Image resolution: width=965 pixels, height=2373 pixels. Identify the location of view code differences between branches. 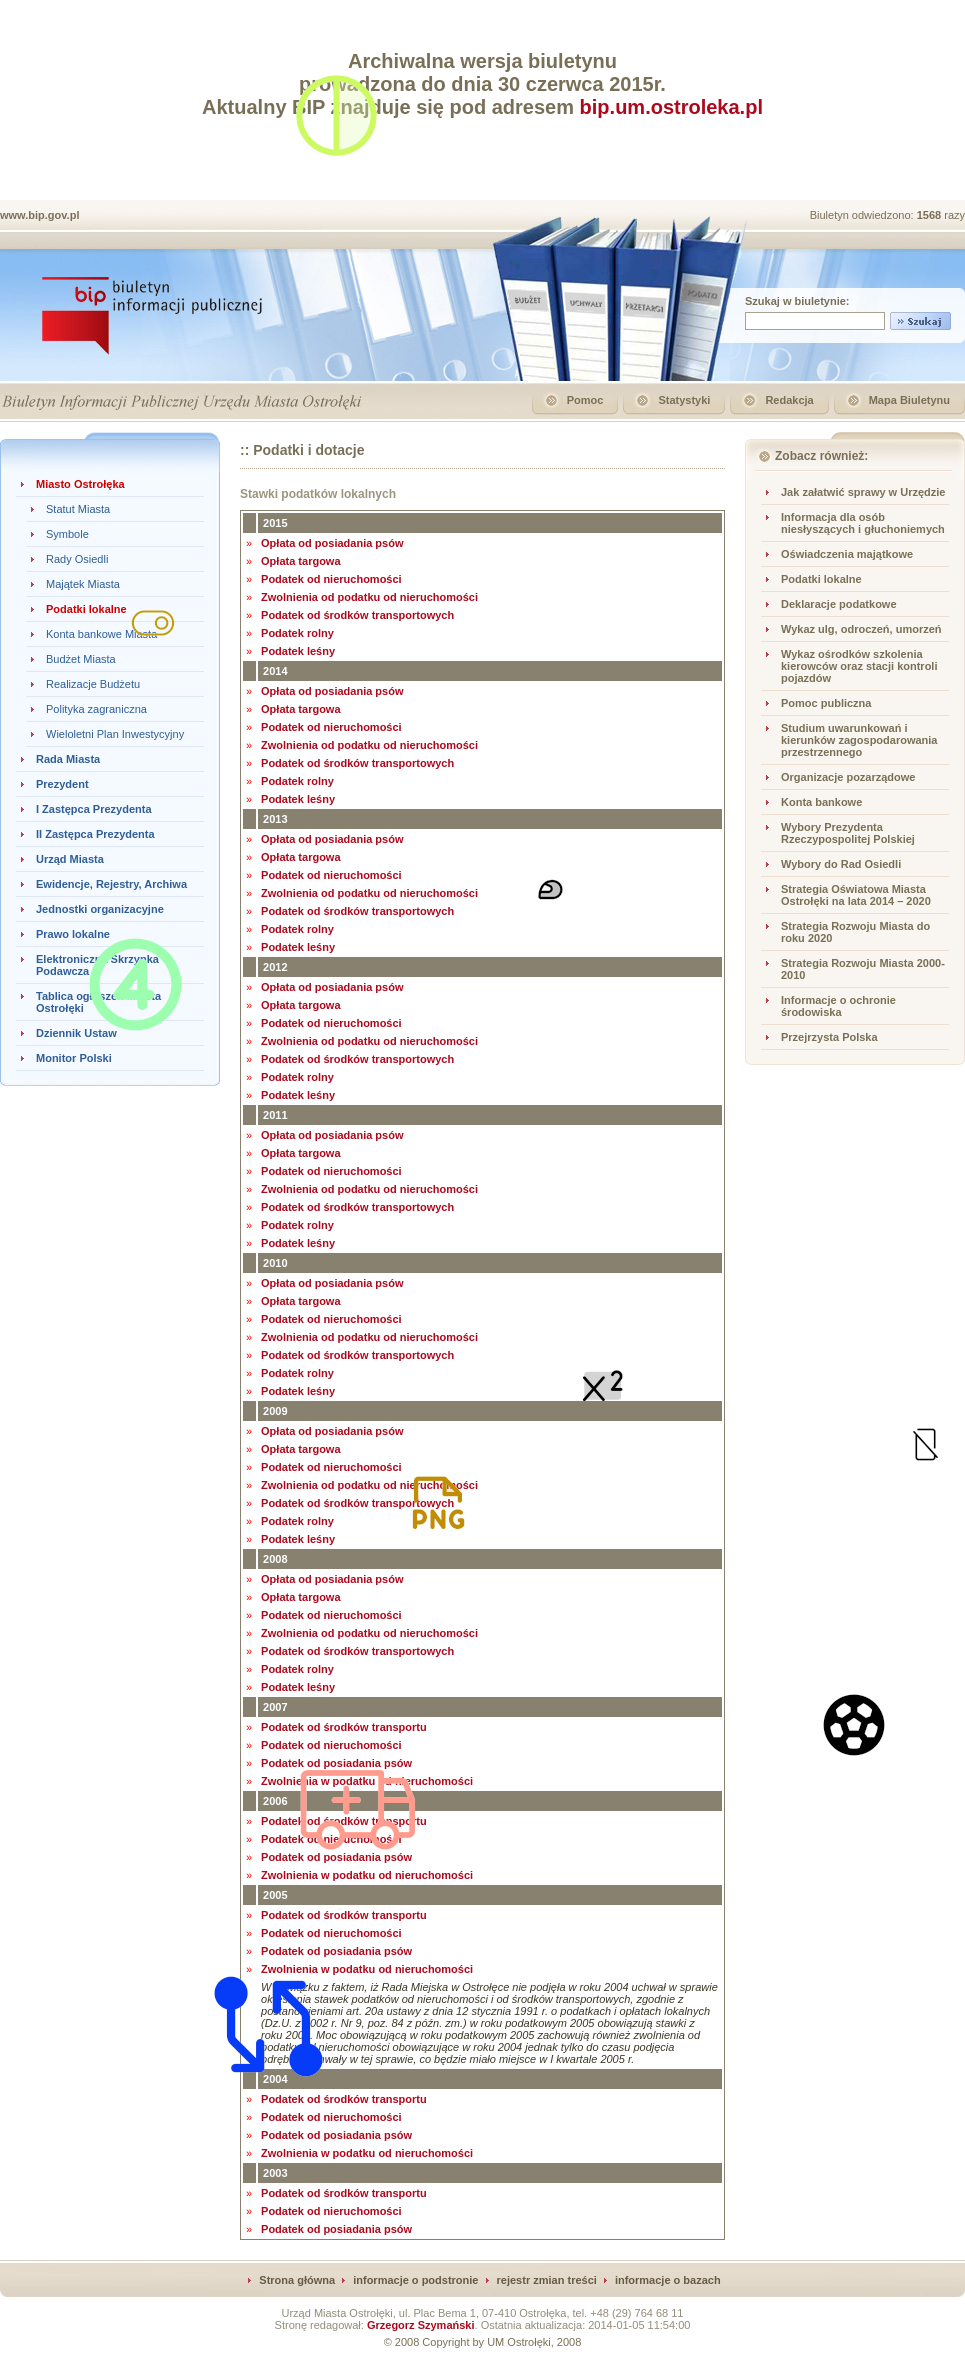
(268, 2026).